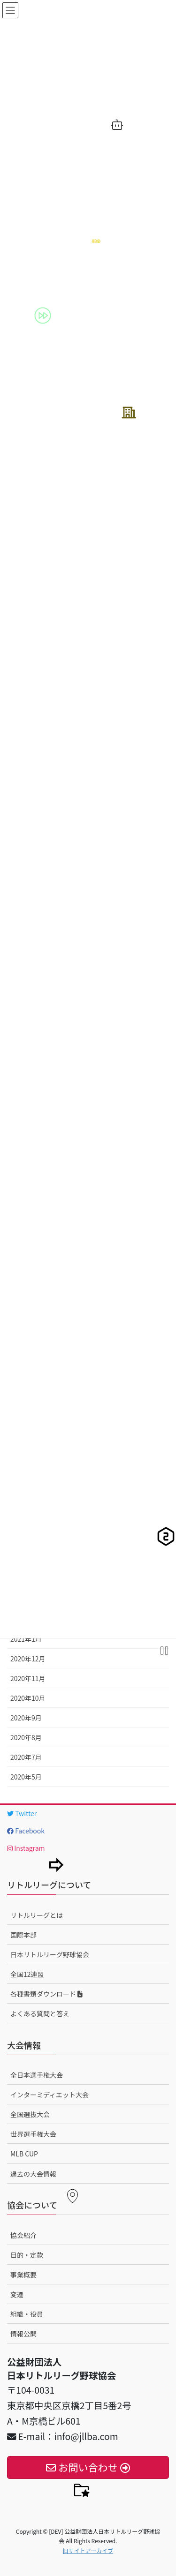  Describe the element at coordinates (164, 1651) in the screenshot. I see `pause media playback` at that location.